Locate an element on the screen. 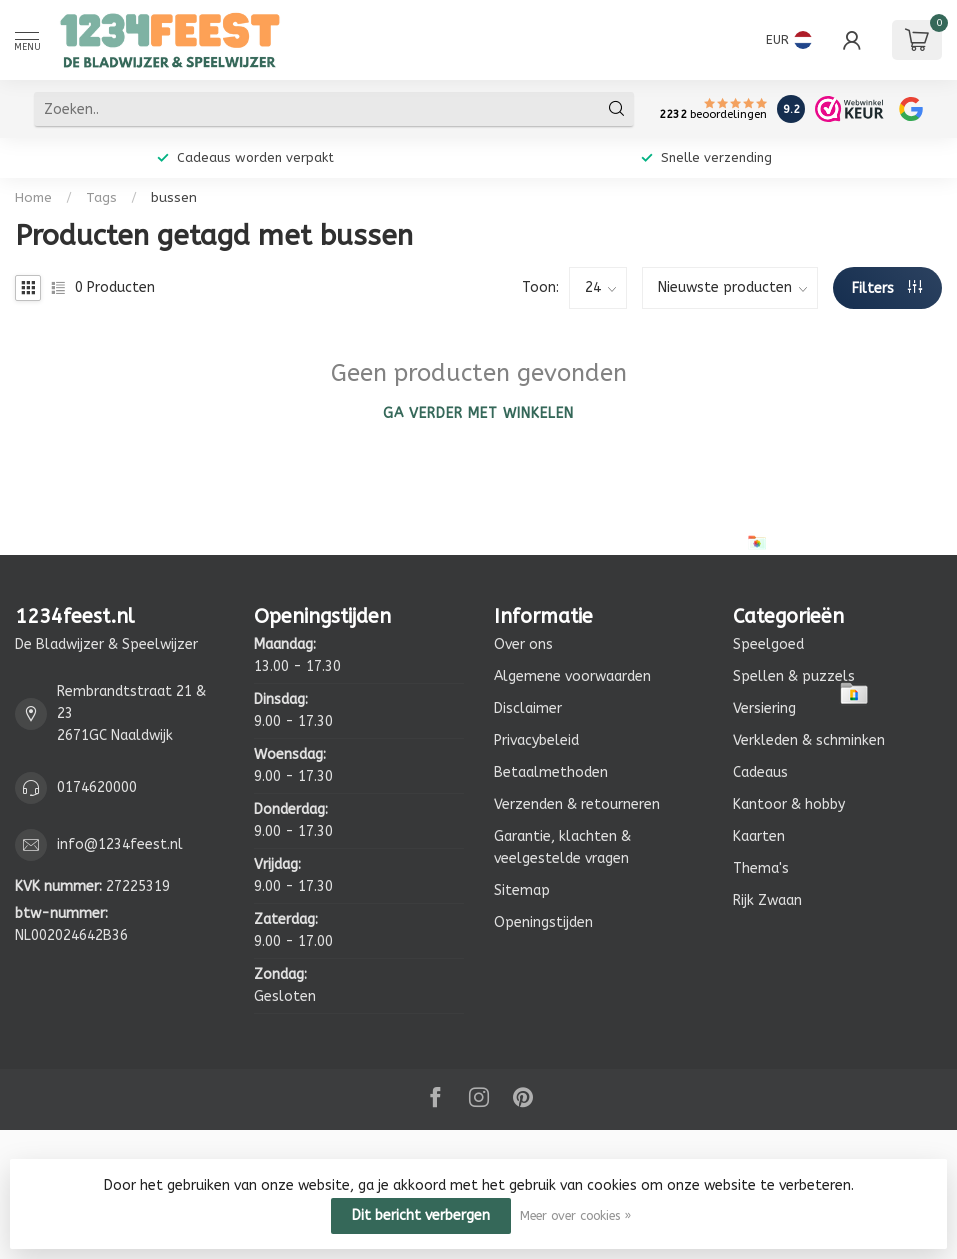 The height and width of the screenshot is (1259, 957). open folder containing google docs files is located at coordinates (854, 694).